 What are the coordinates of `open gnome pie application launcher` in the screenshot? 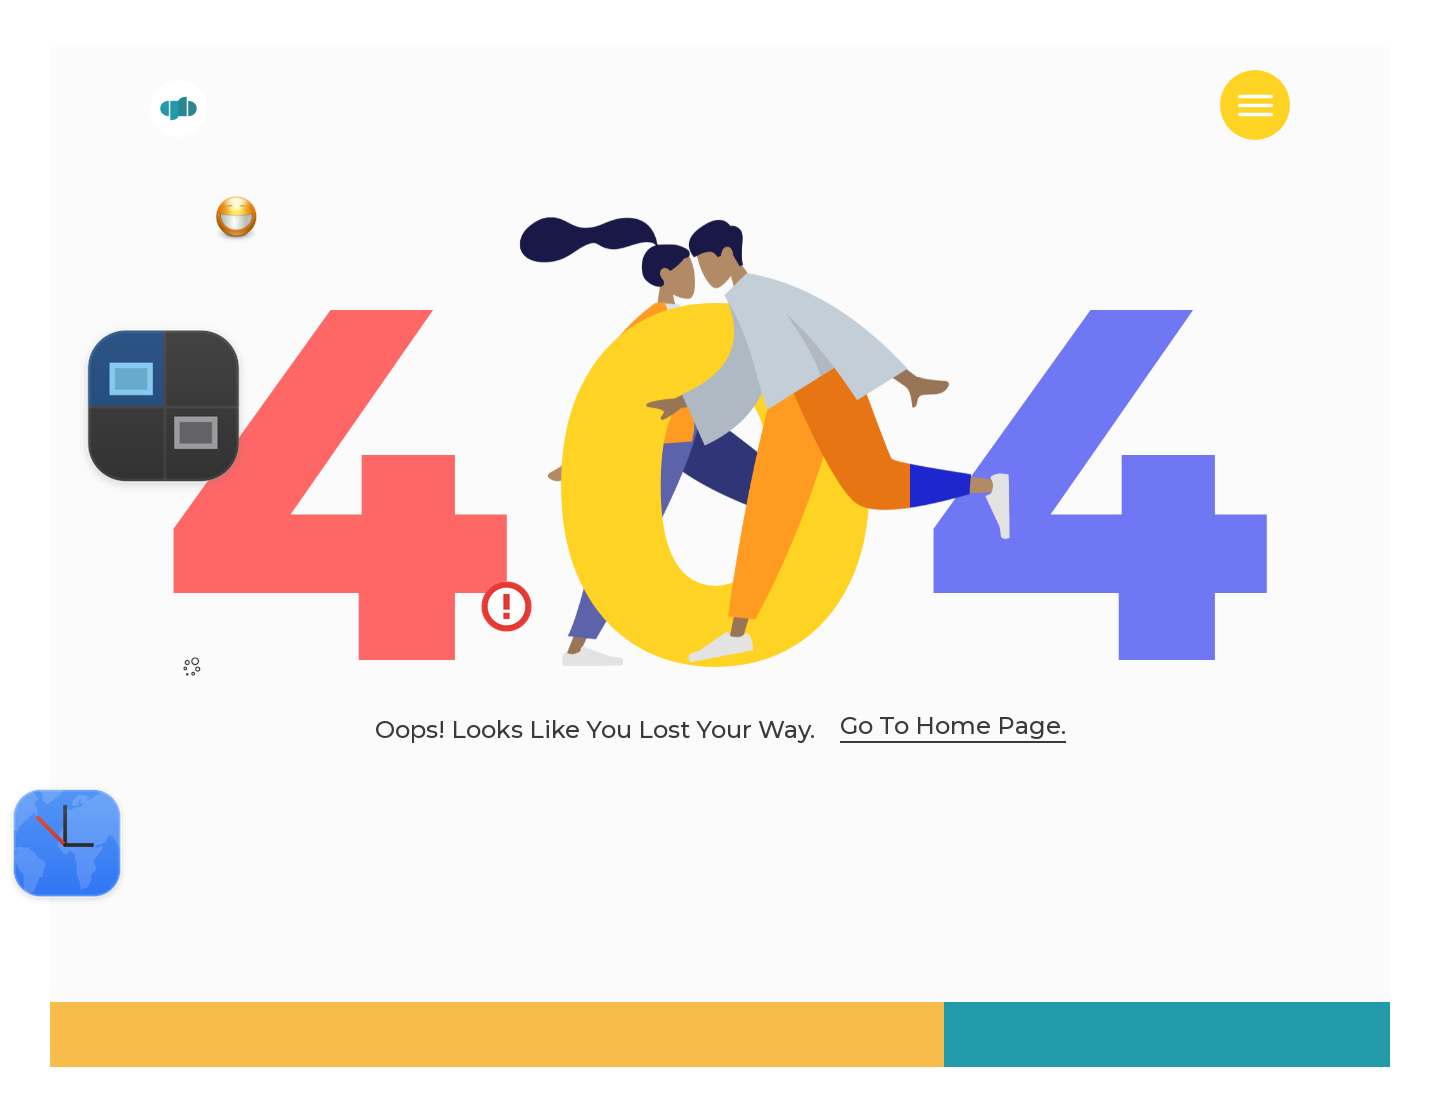 It's located at (192, 666).